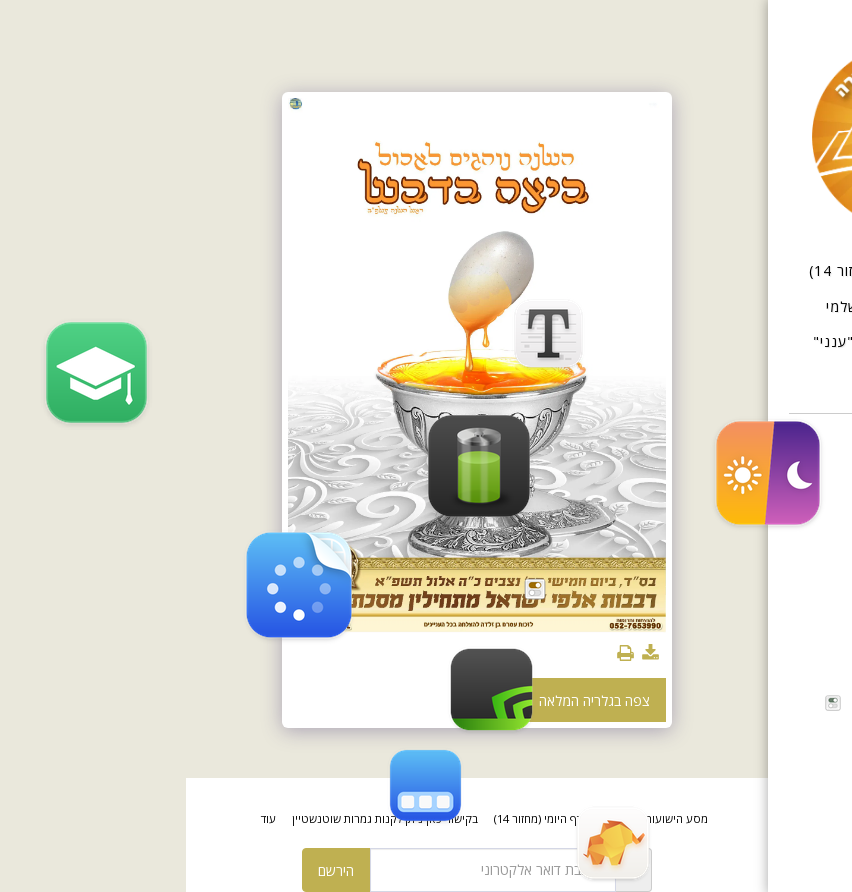 The image size is (852, 892). Describe the element at coordinates (299, 585) in the screenshot. I see `open system preferences or settings app` at that location.